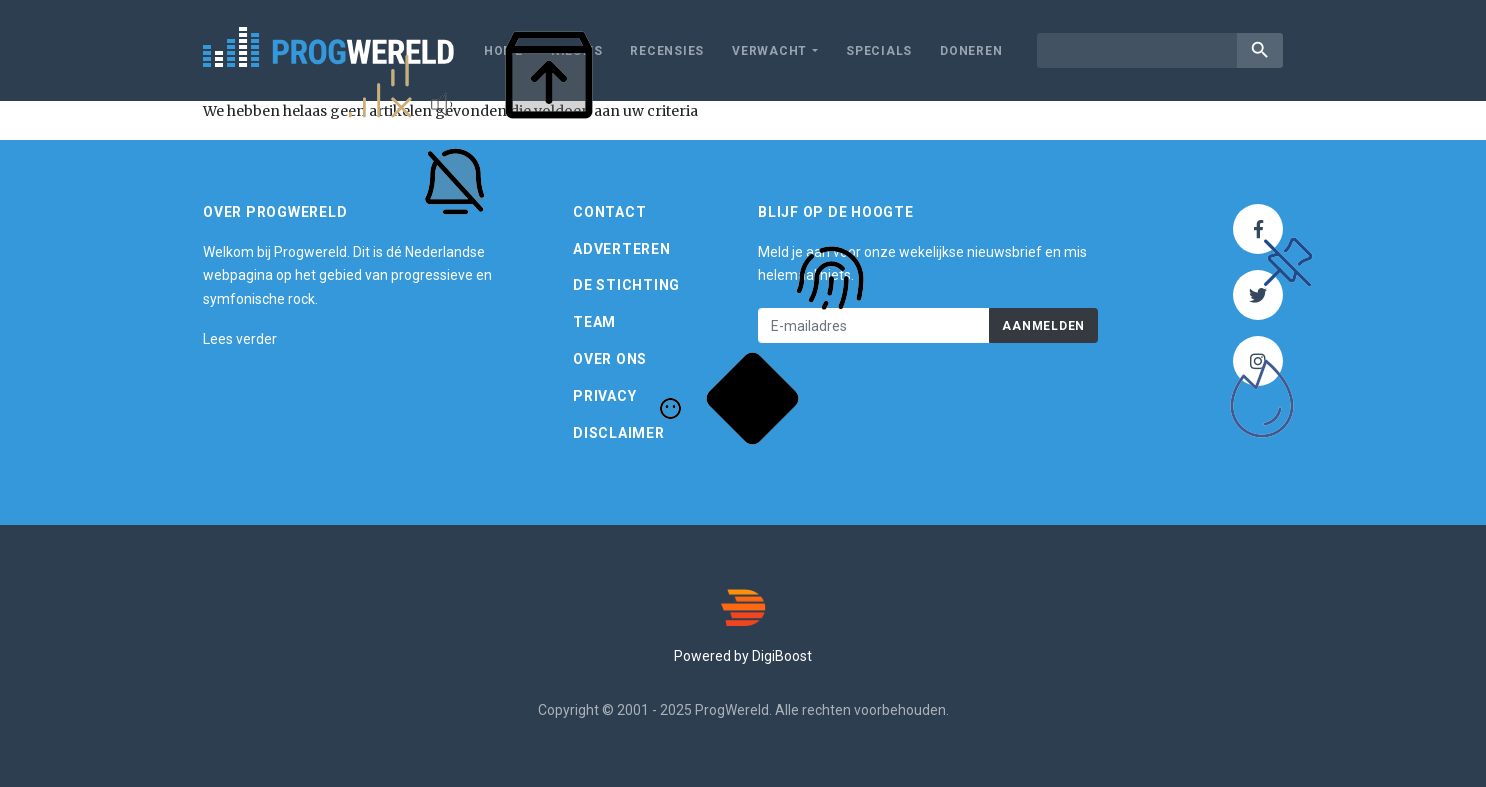 Image resolution: width=1486 pixels, height=787 pixels. Describe the element at coordinates (1287, 263) in the screenshot. I see `unpin an item from your saved collection` at that location.